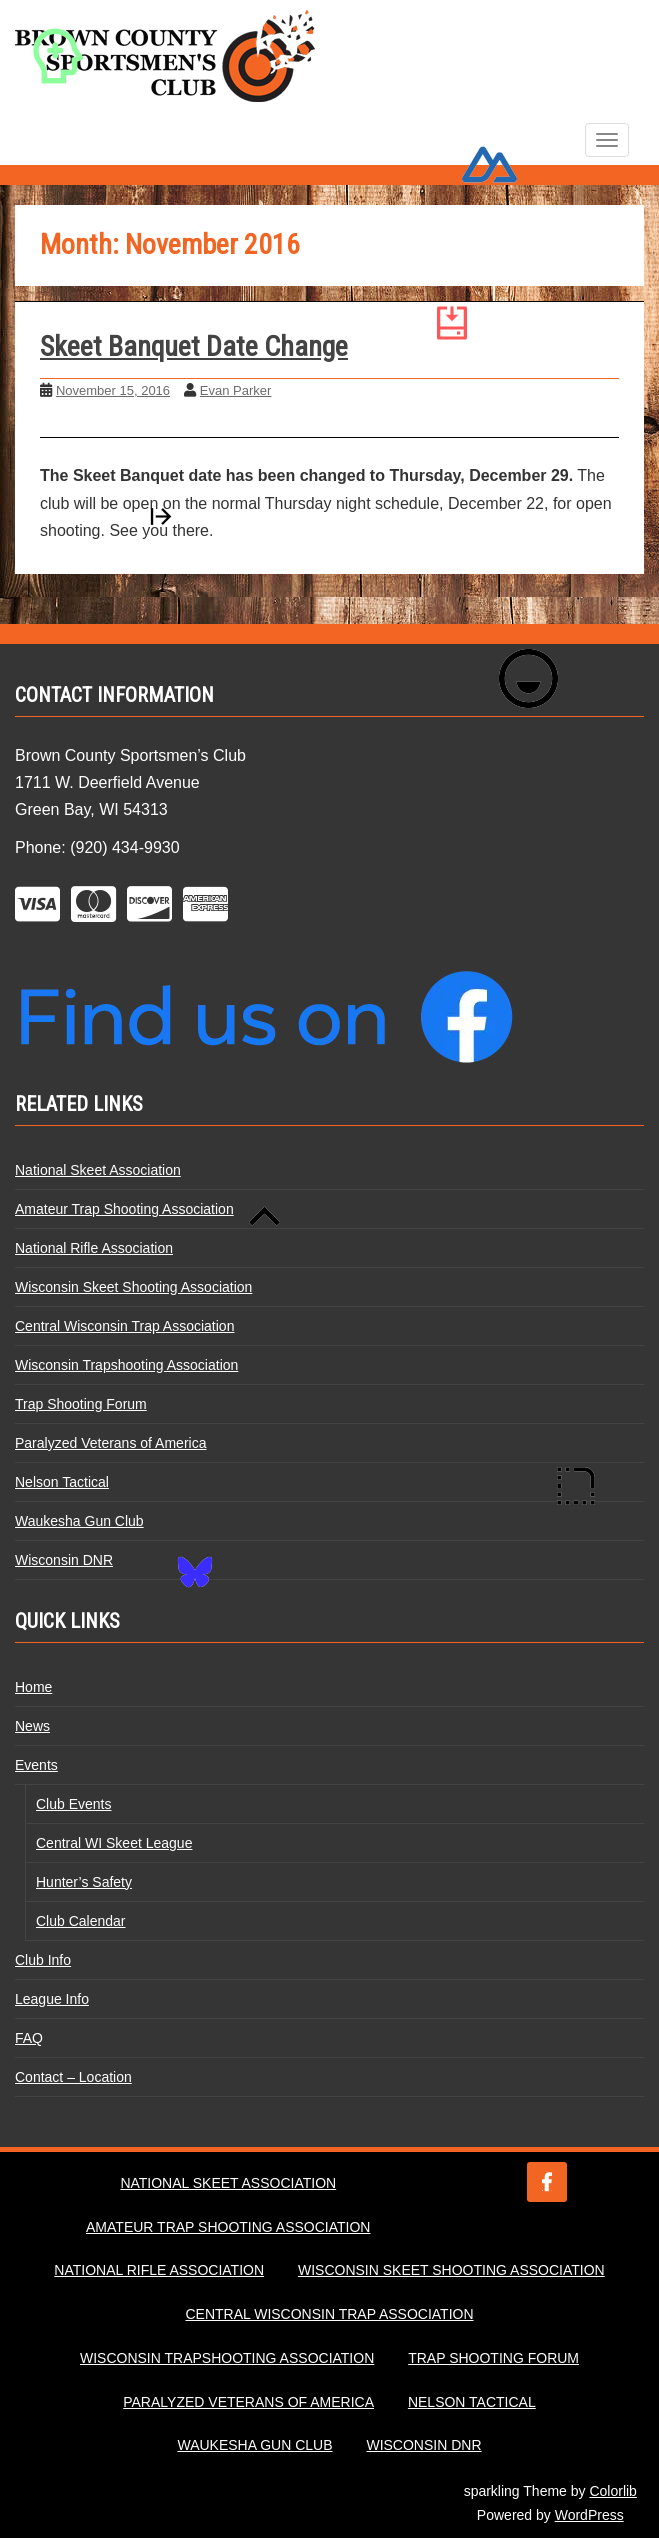  Describe the element at coordinates (452, 323) in the screenshot. I see `install an app or software` at that location.